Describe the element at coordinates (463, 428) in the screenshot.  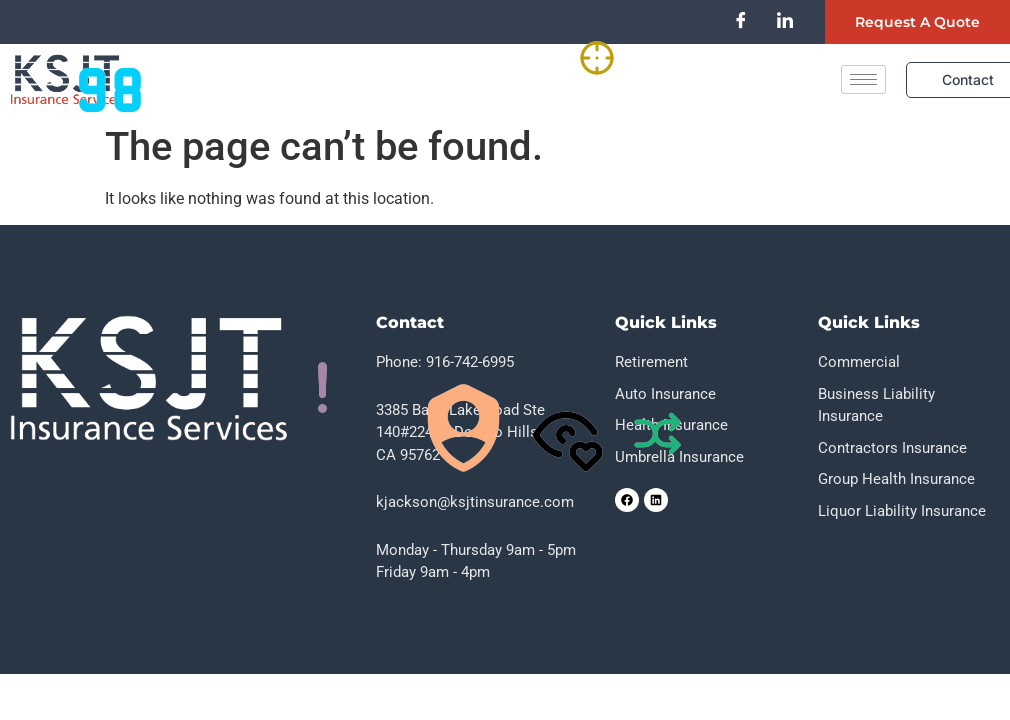
I see `manage user roles and permissions` at that location.